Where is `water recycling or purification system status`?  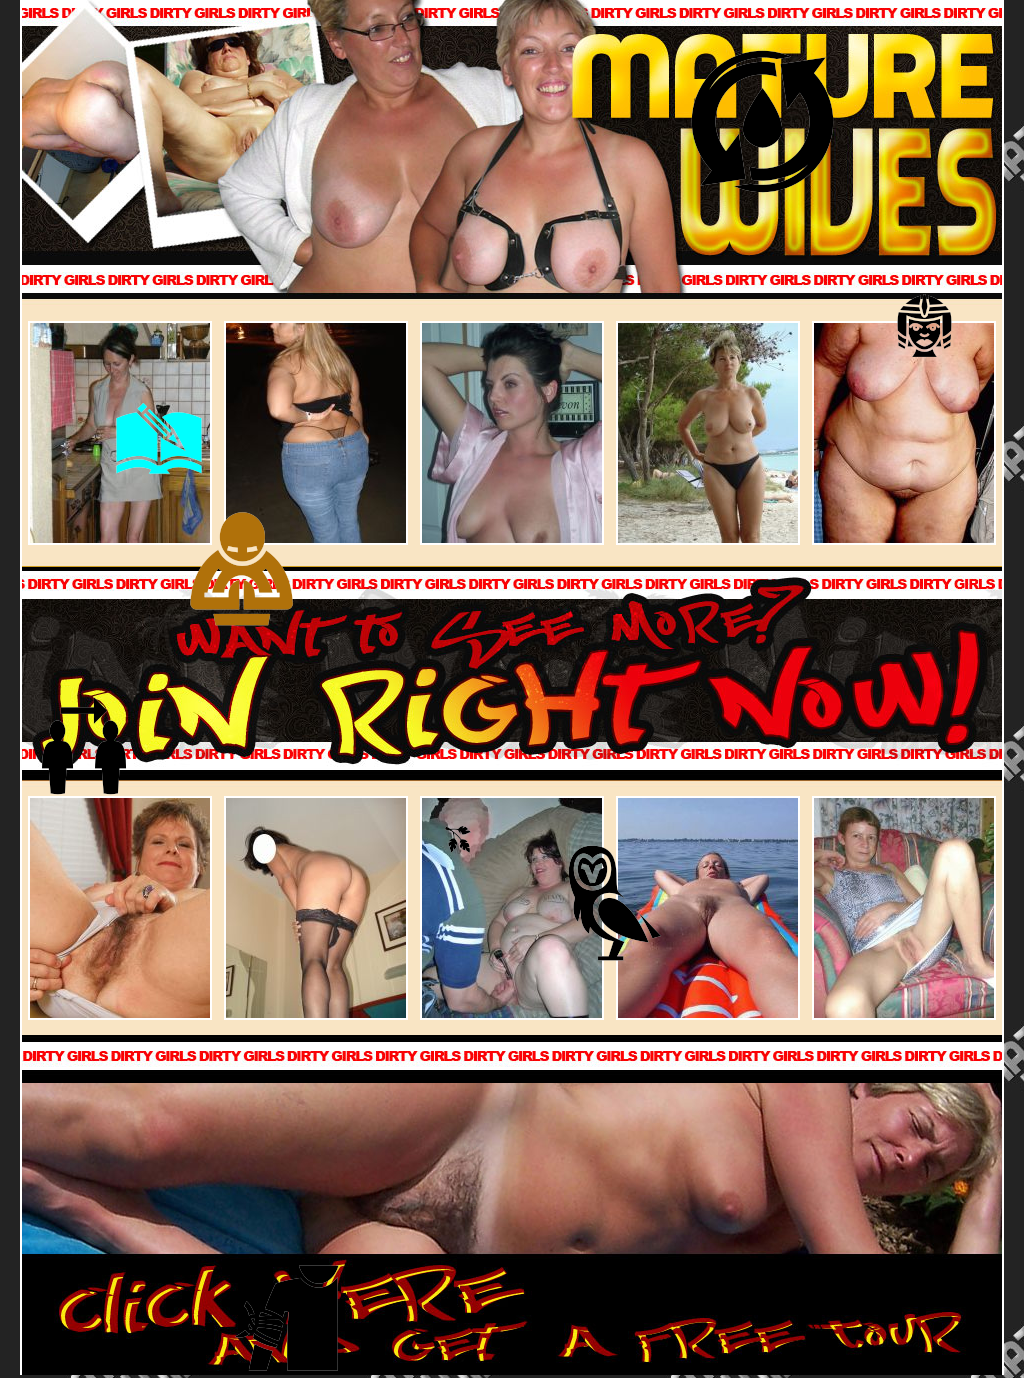 water recycling or purification system status is located at coordinates (762, 121).